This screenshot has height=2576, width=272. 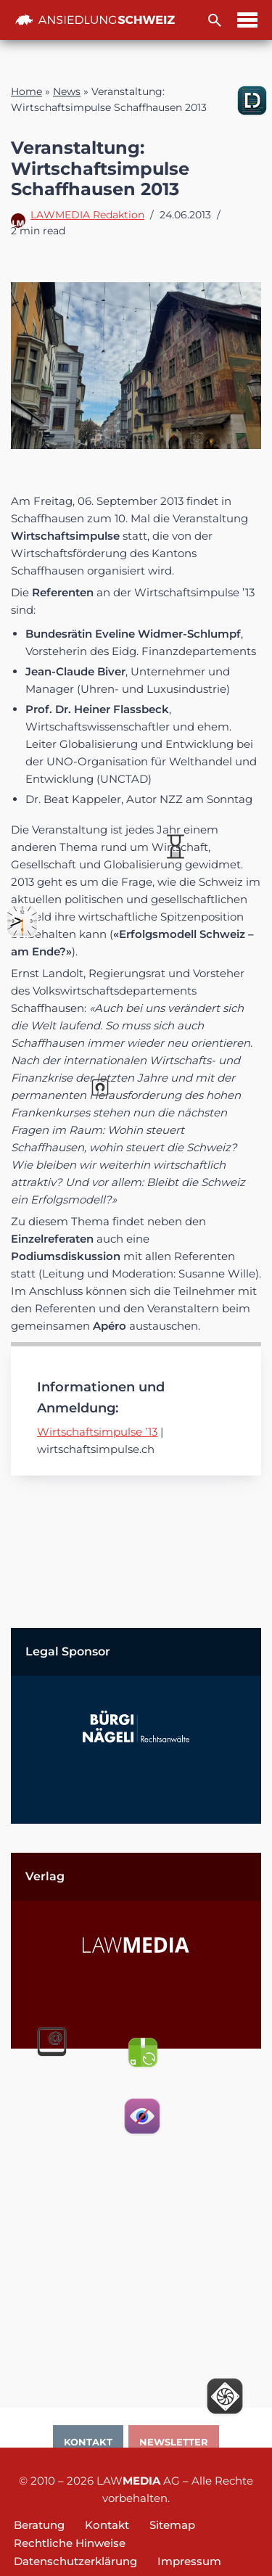 What do you see at coordinates (51, 2041) in the screenshot?
I see `access keyboard and input settings` at bounding box center [51, 2041].